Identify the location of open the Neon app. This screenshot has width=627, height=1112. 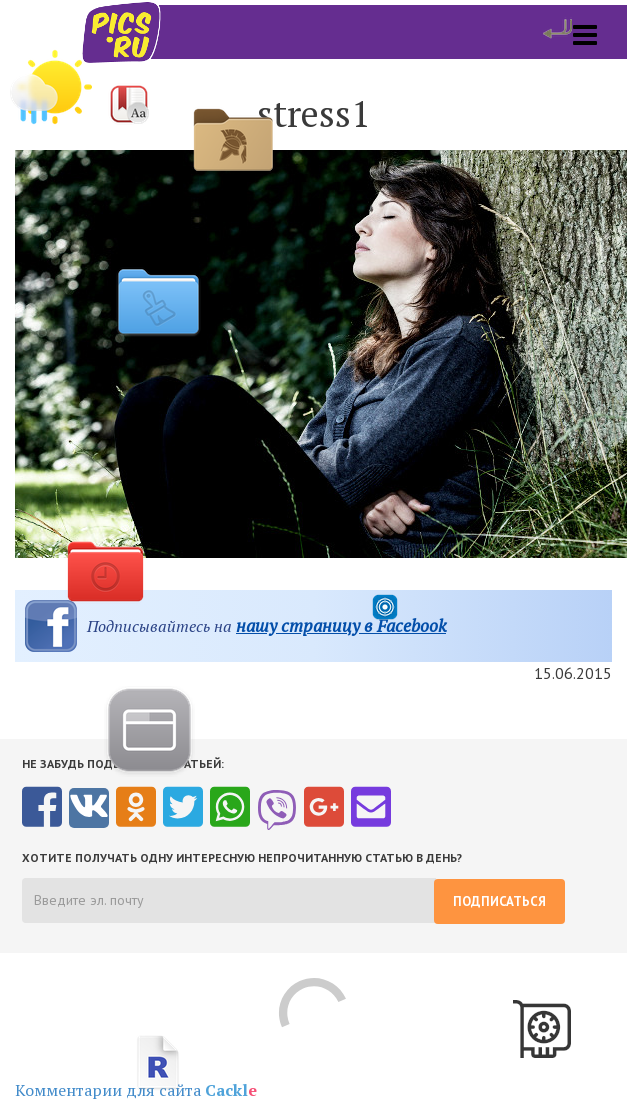
(385, 607).